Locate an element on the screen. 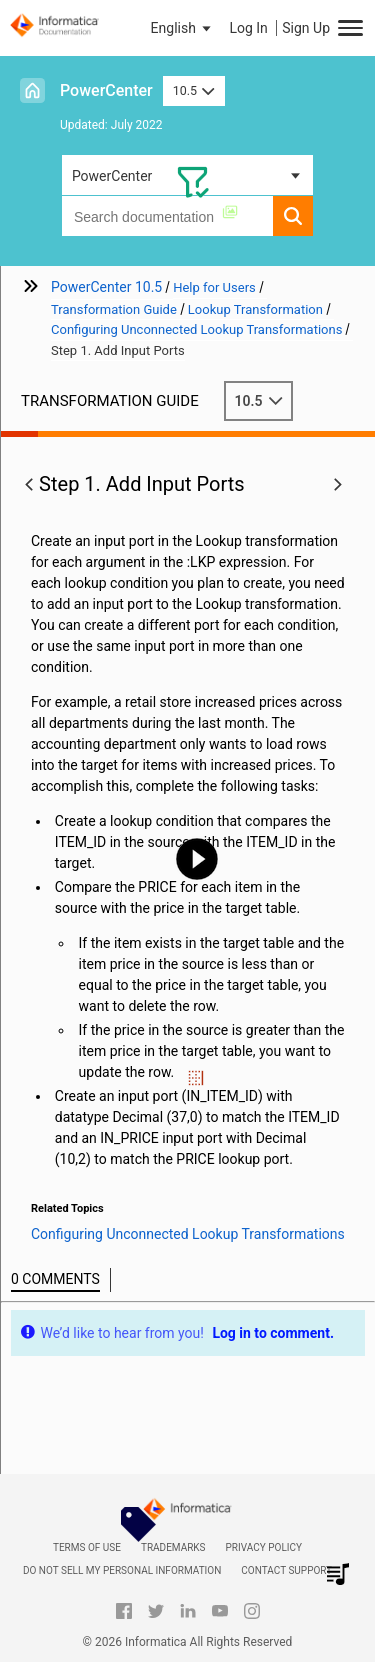  filter applied successfully is located at coordinates (192, 181).